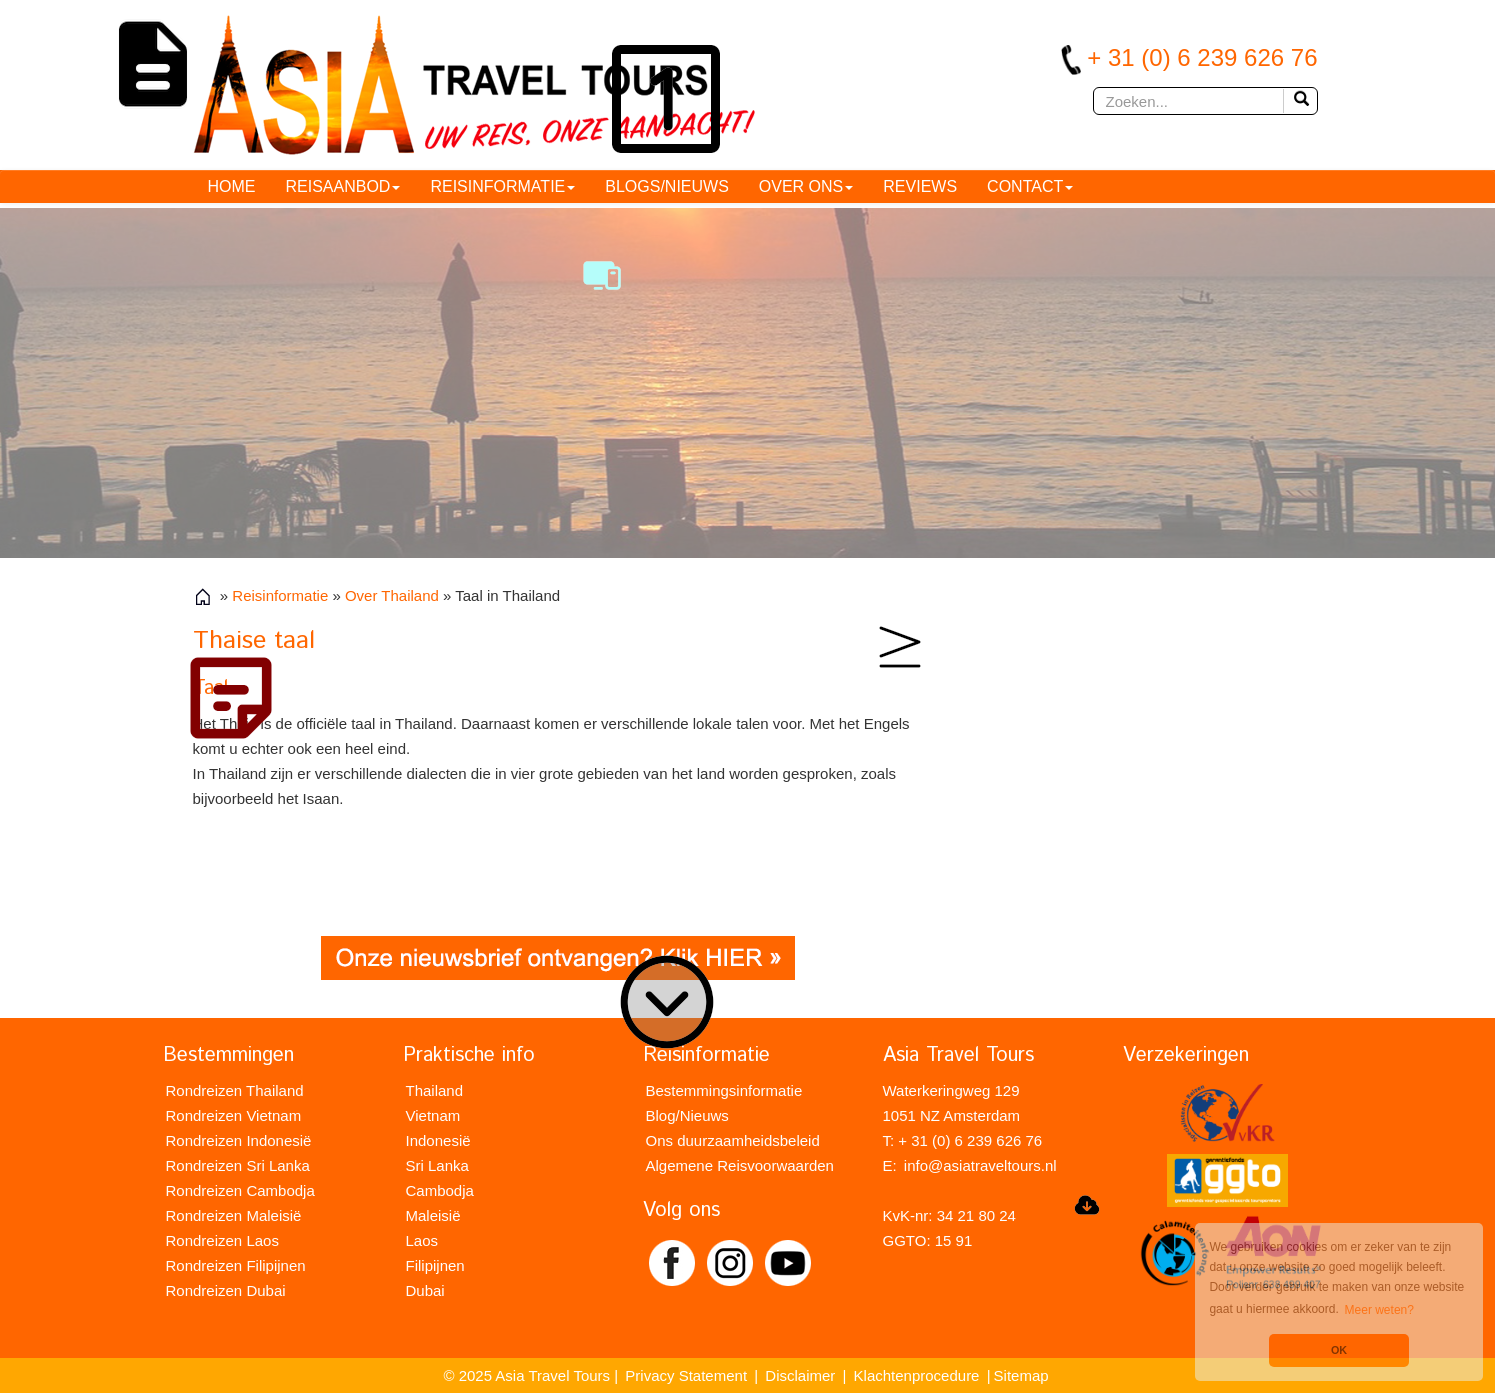  What do you see at coordinates (899, 648) in the screenshot?
I see `indicates a value is greater than or equal to a threshold` at bounding box center [899, 648].